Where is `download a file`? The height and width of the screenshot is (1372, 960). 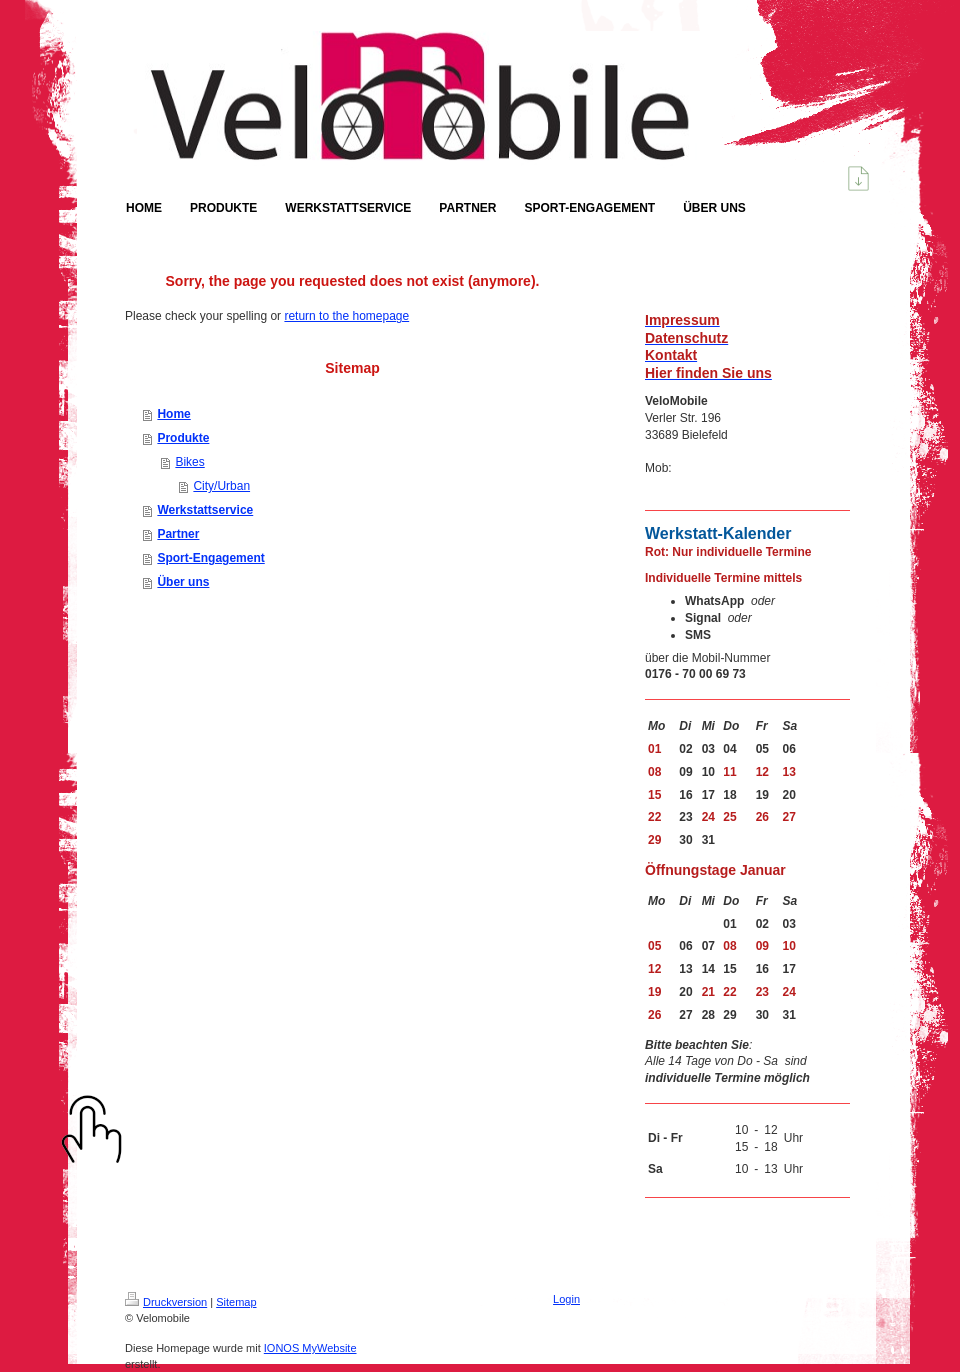 download a file is located at coordinates (858, 178).